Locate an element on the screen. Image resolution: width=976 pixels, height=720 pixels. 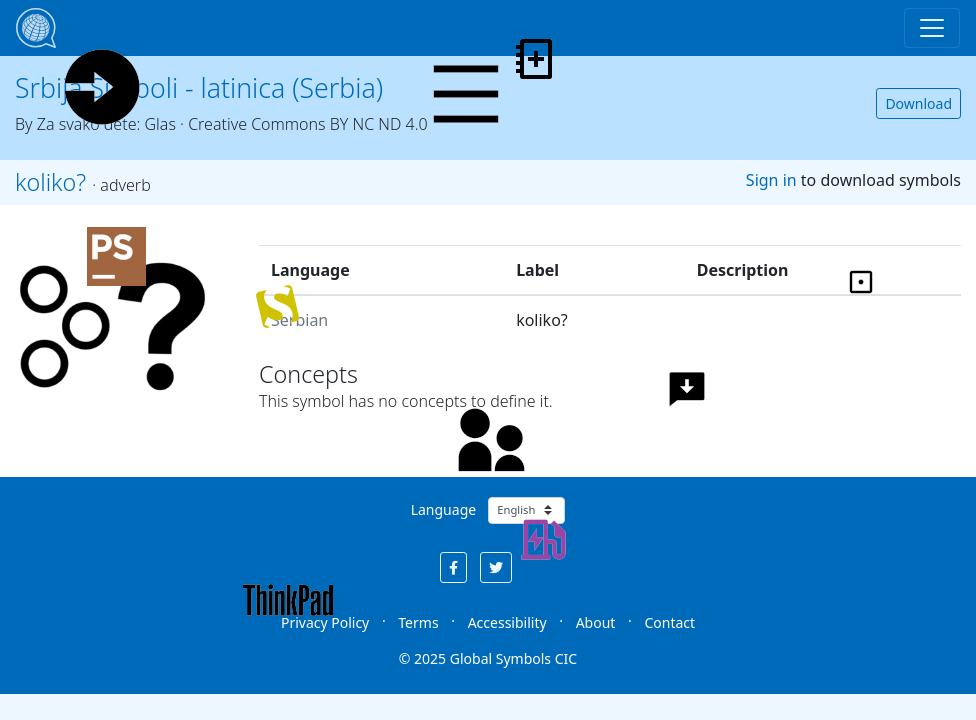
ThinkPad brand logo is located at coordinates (288, 600).